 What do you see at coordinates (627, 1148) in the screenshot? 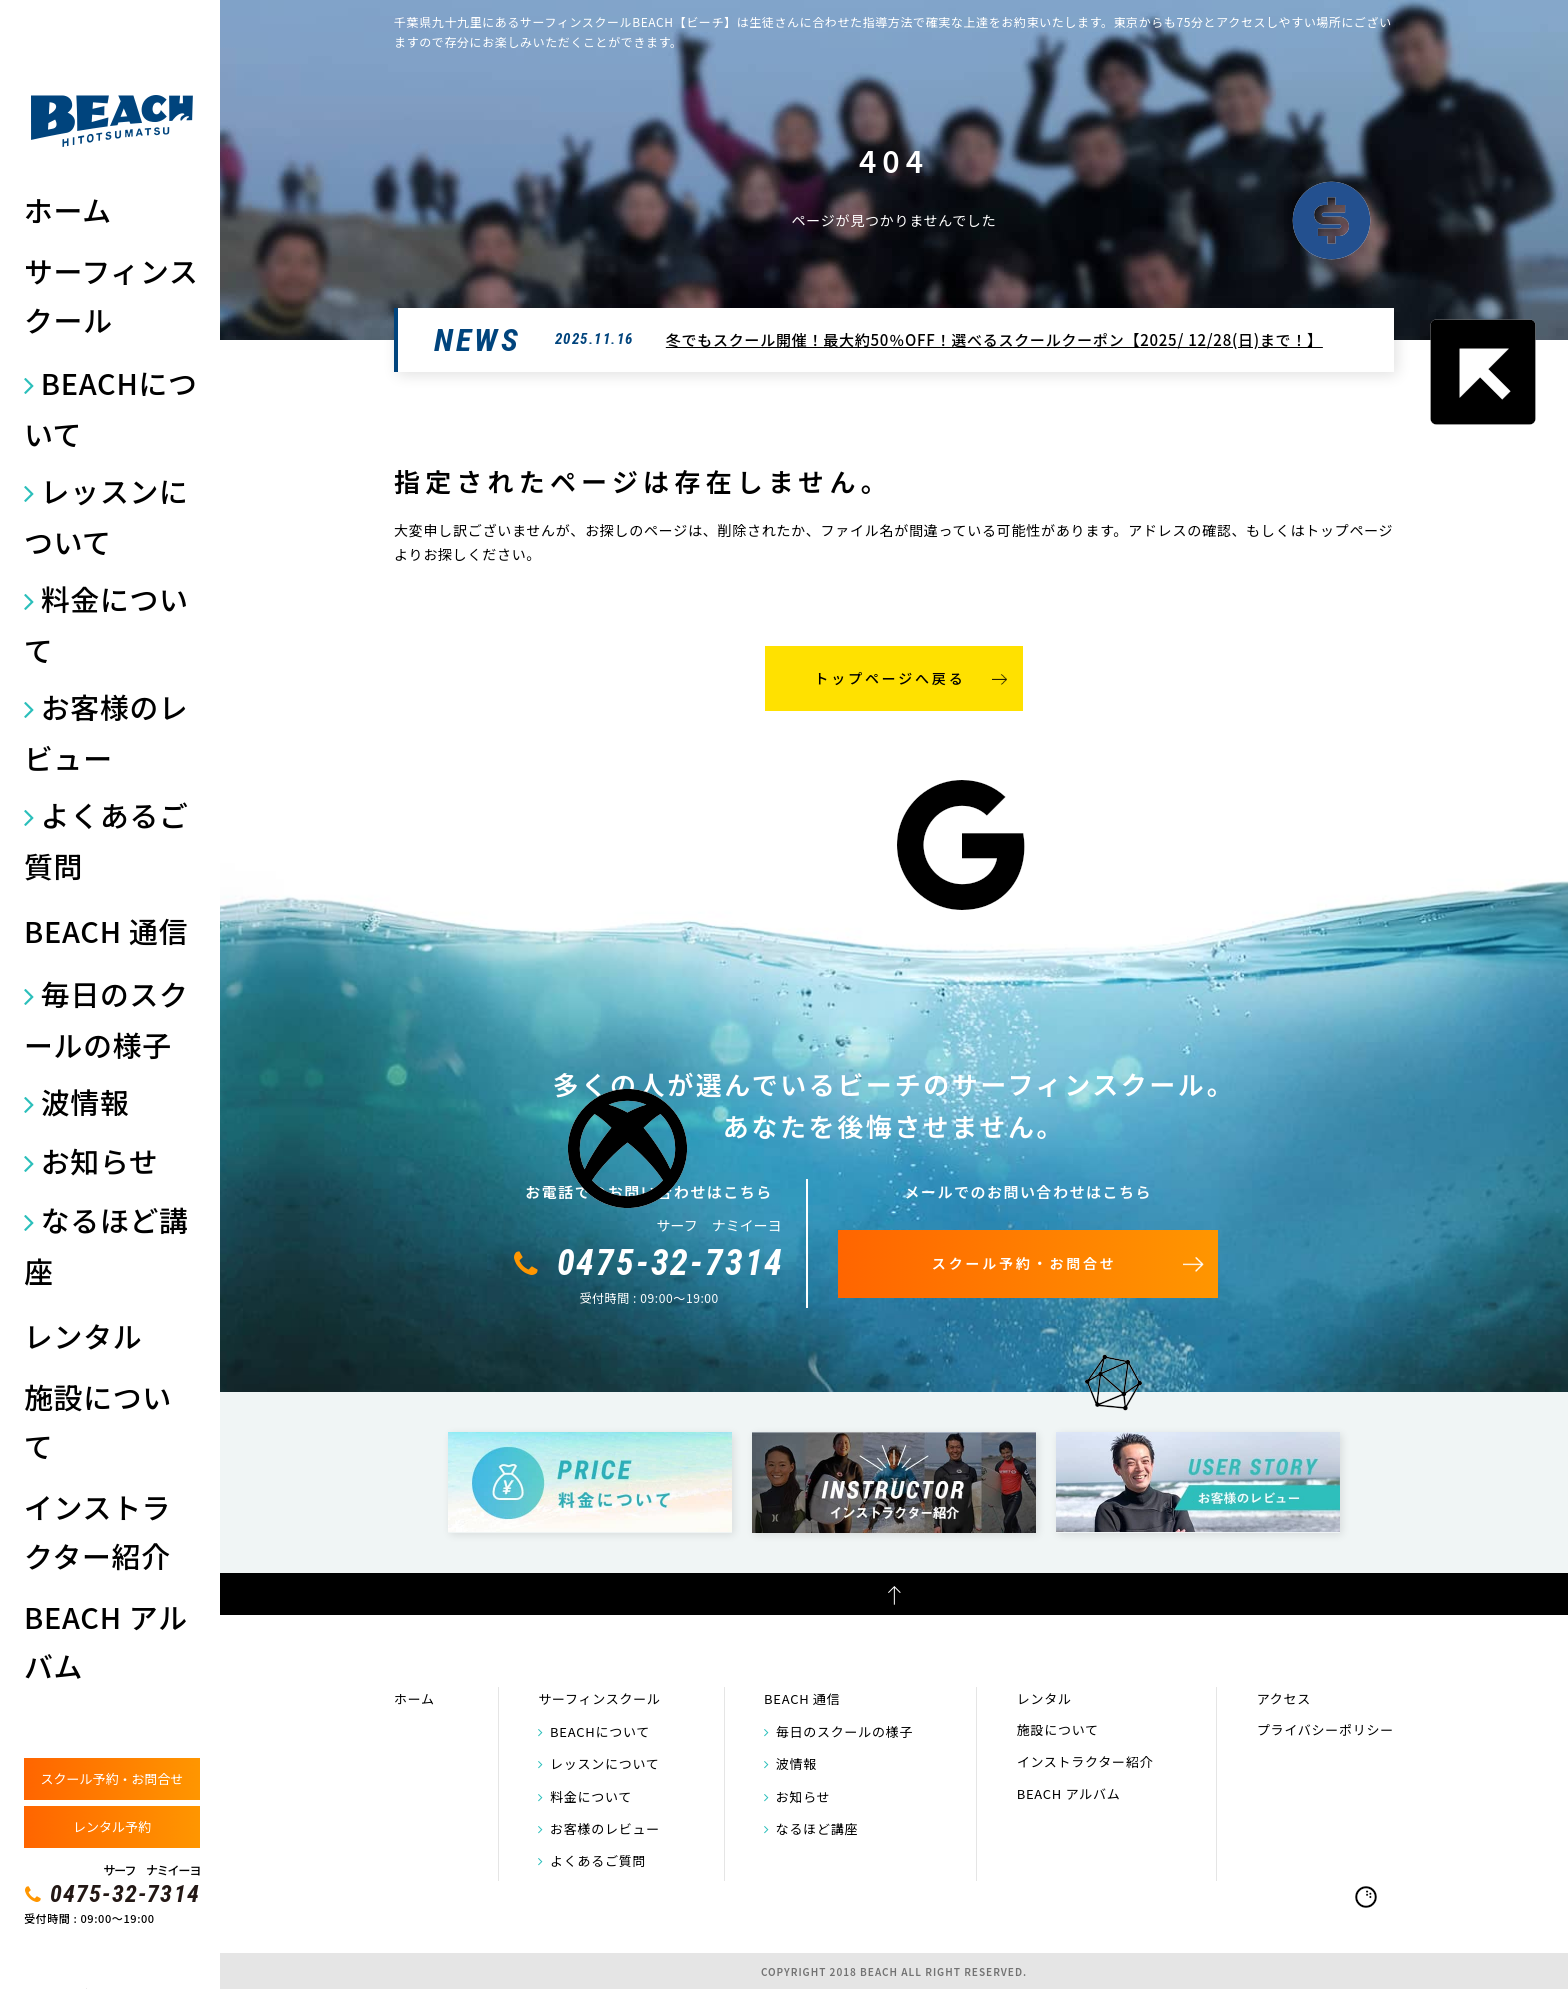
I see `open Xbox app or gaming services` at bounding box center [627, 1148].